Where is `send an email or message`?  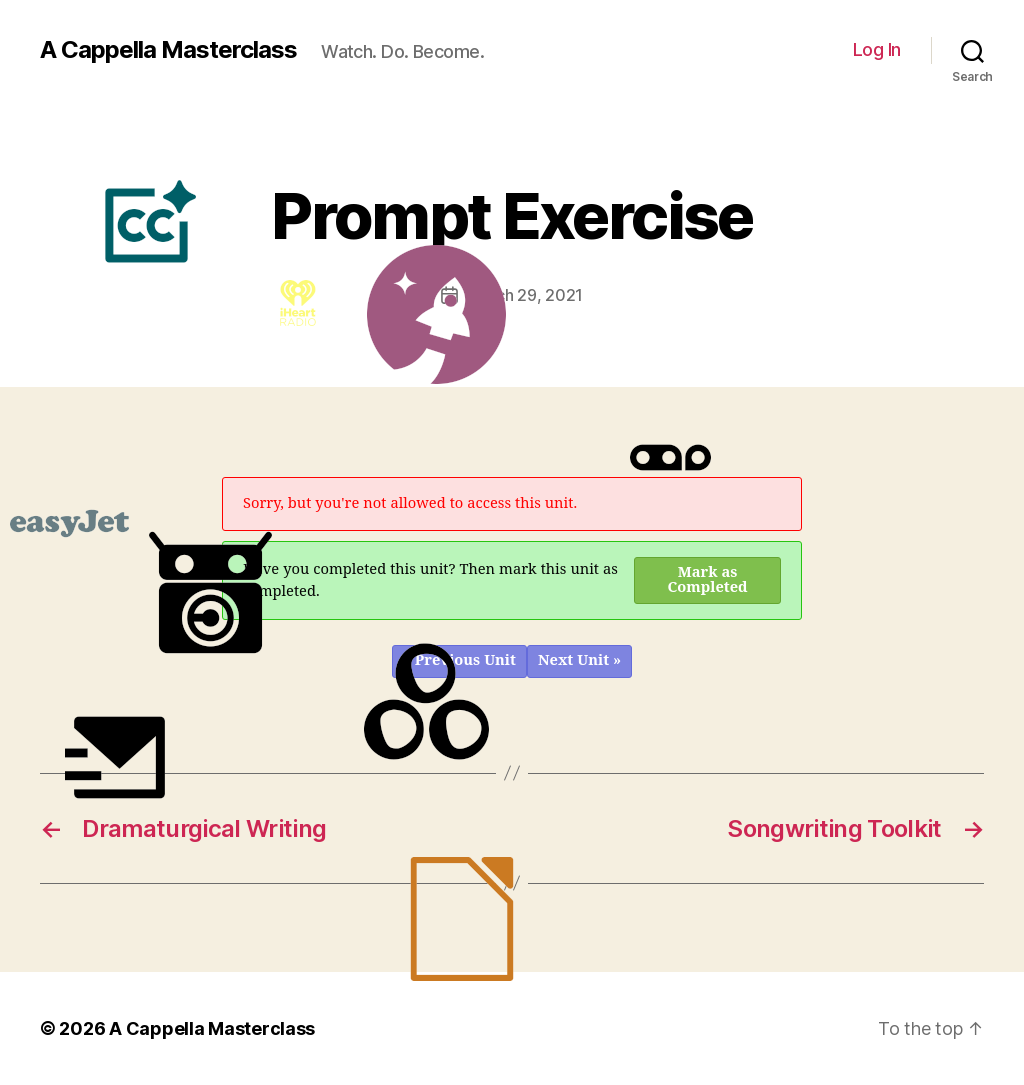
send an email or message is located at coordinates (119, 757).